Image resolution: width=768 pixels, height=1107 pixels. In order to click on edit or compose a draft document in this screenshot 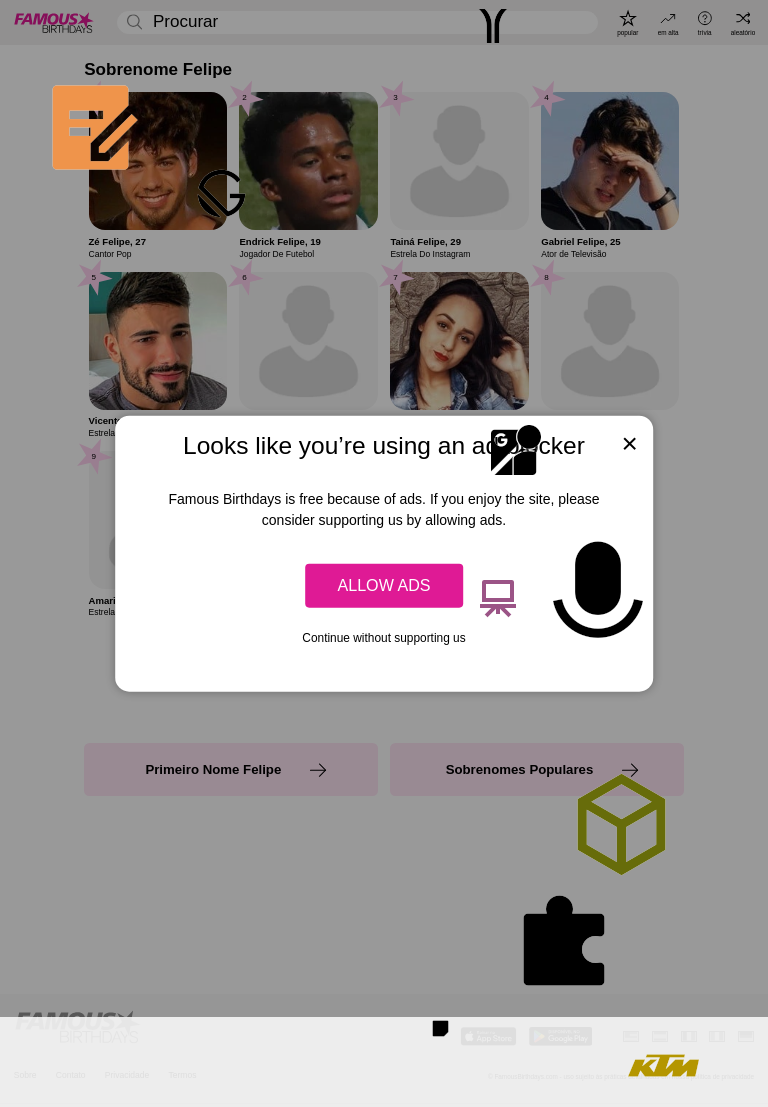, I will do `click(90, 127)`.